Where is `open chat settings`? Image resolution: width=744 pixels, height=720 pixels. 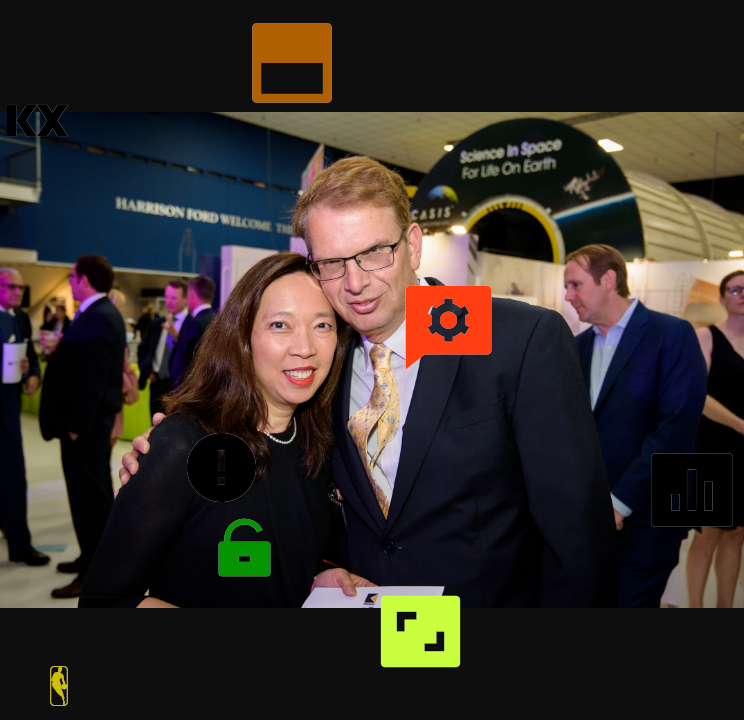
open chat settings is located at coordinates (448, 324).